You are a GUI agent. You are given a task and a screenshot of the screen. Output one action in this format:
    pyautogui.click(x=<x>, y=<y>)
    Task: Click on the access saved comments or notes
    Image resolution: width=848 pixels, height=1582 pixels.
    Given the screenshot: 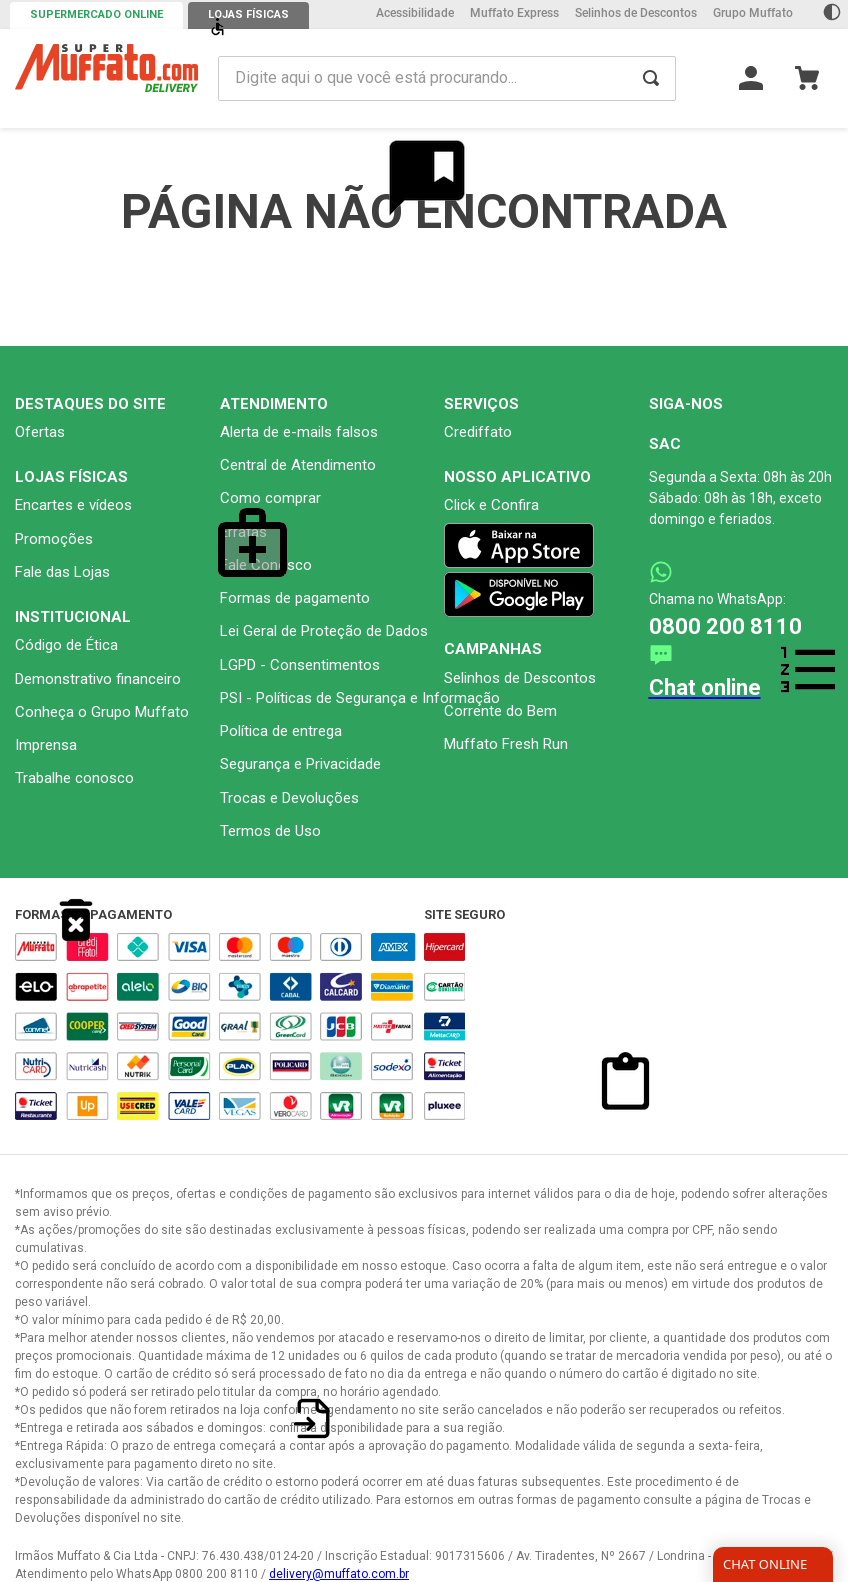 What is the action you would take?
    pyautogui.click(x=427, y=178)
    